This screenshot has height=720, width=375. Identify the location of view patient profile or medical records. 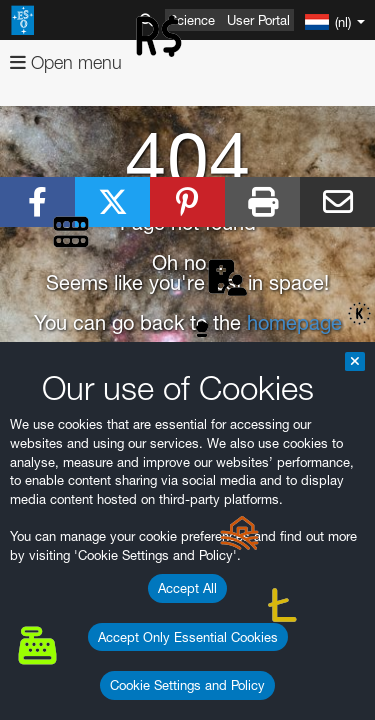
(225, 276).